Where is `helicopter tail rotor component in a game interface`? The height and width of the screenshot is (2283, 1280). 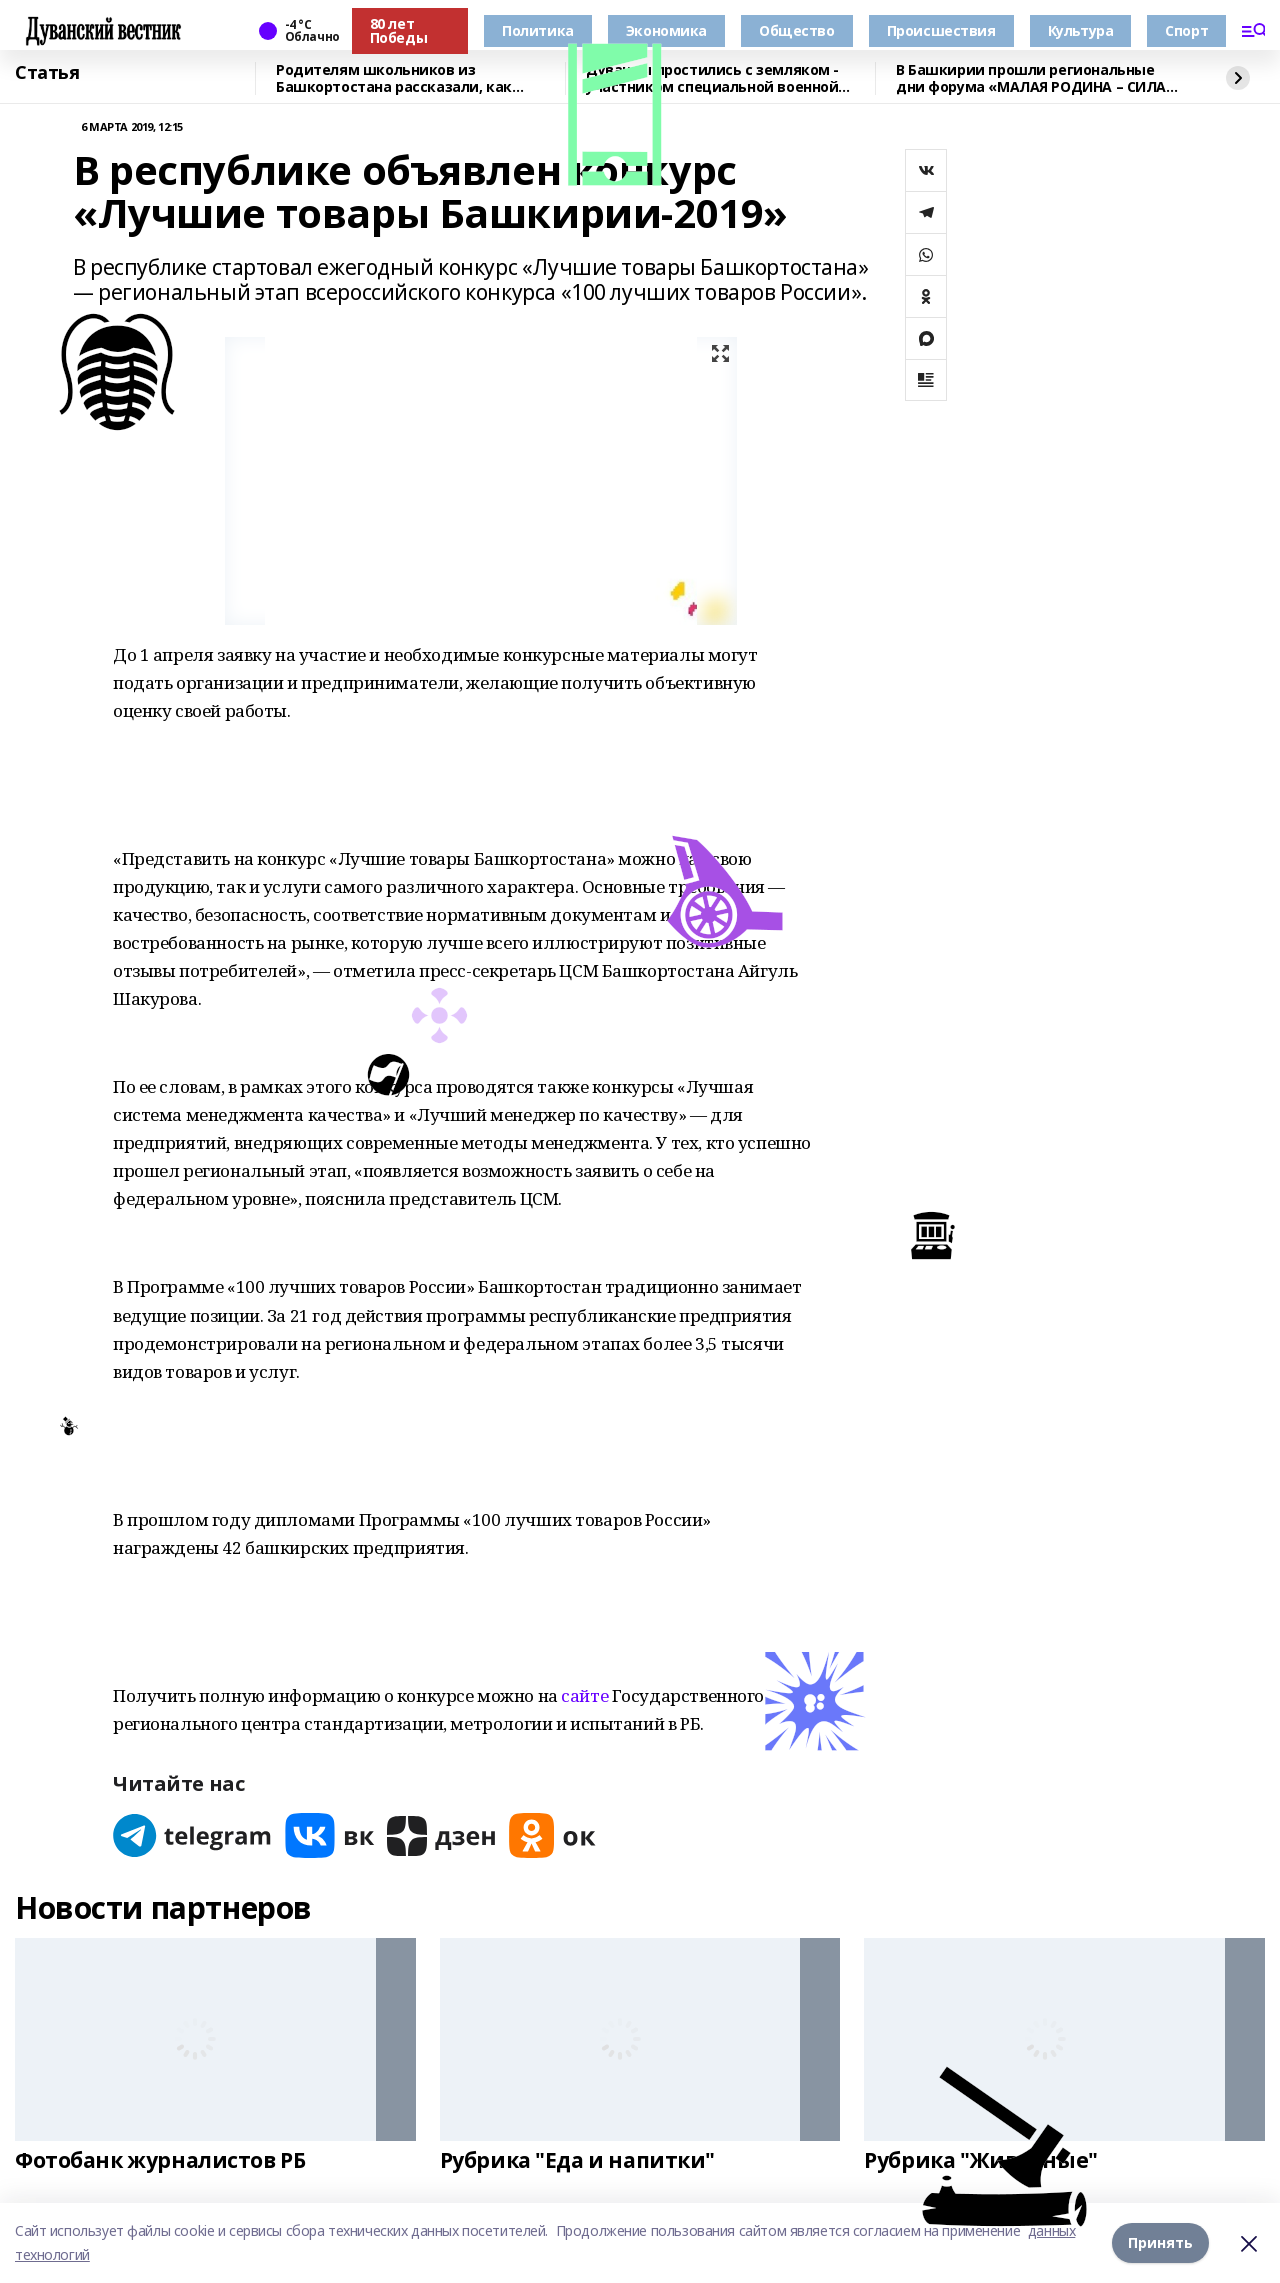 helicopter tail rotor component in a game interface is located at coordinates (724, 891).